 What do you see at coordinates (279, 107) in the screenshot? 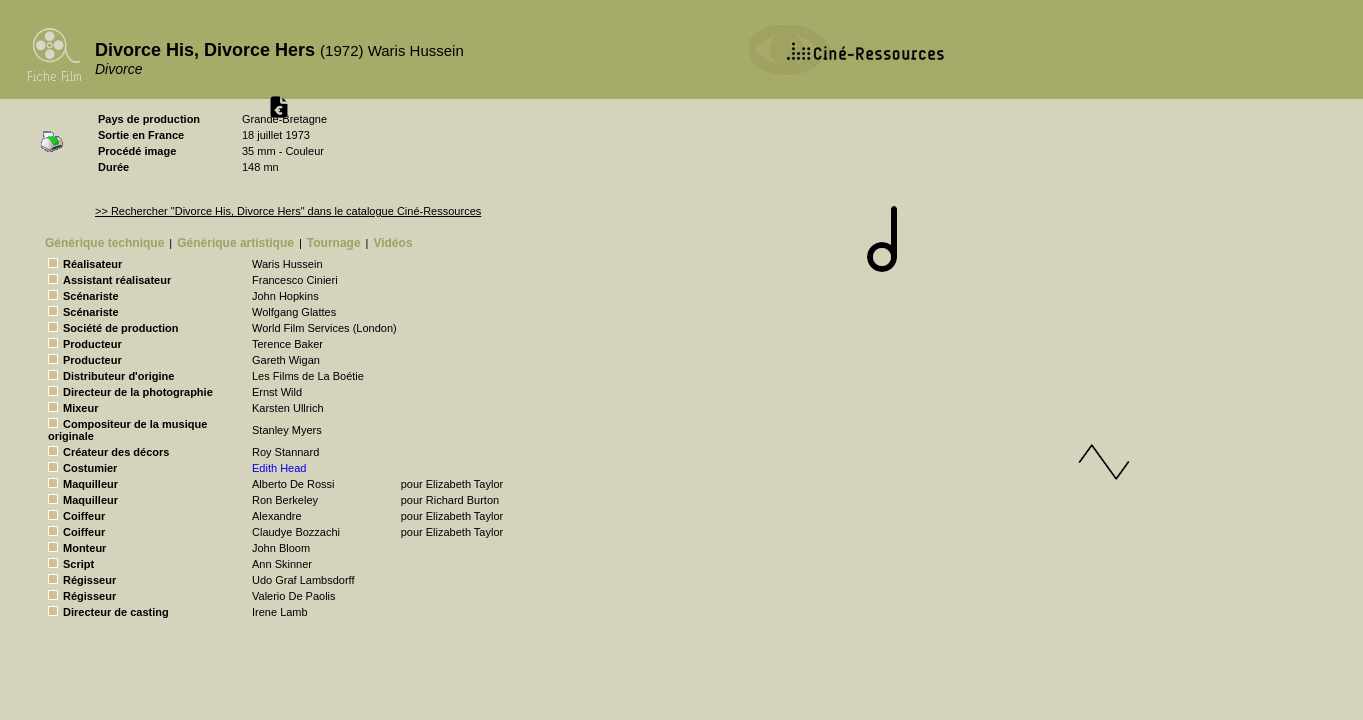
I see `view euro currency document` at bounding box center [279, 107].